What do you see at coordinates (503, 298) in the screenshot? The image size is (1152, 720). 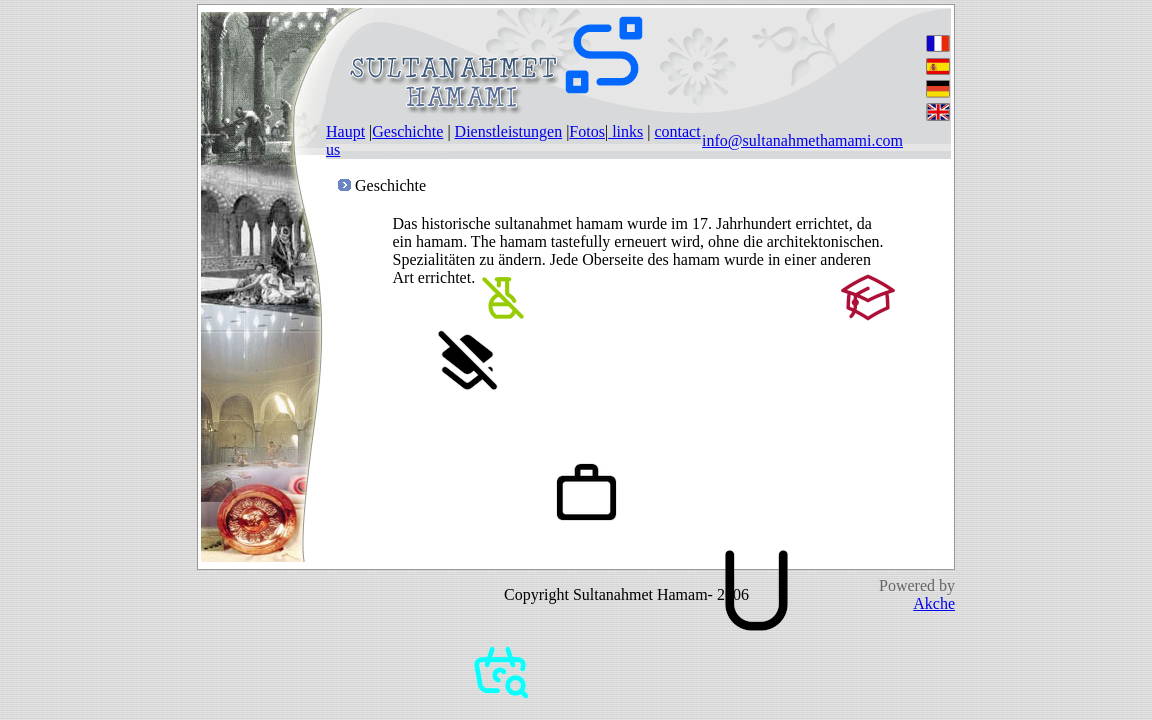 I see `disable lab or experimental features` at bounding box center [503, 298].